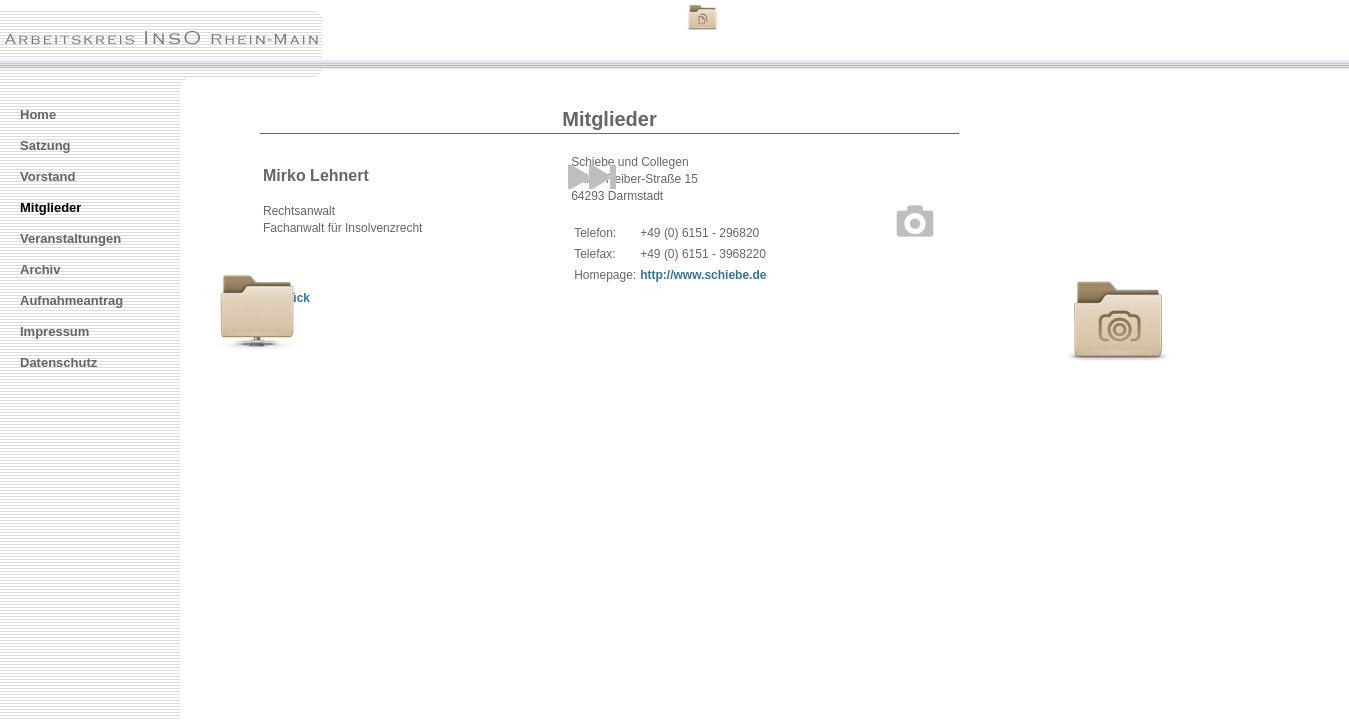 The image size is (1349, 720). What do you see at coordinates (915, 221) in the screenshot?
I see `open camera to take a photo` at bounding box center [915, 221].